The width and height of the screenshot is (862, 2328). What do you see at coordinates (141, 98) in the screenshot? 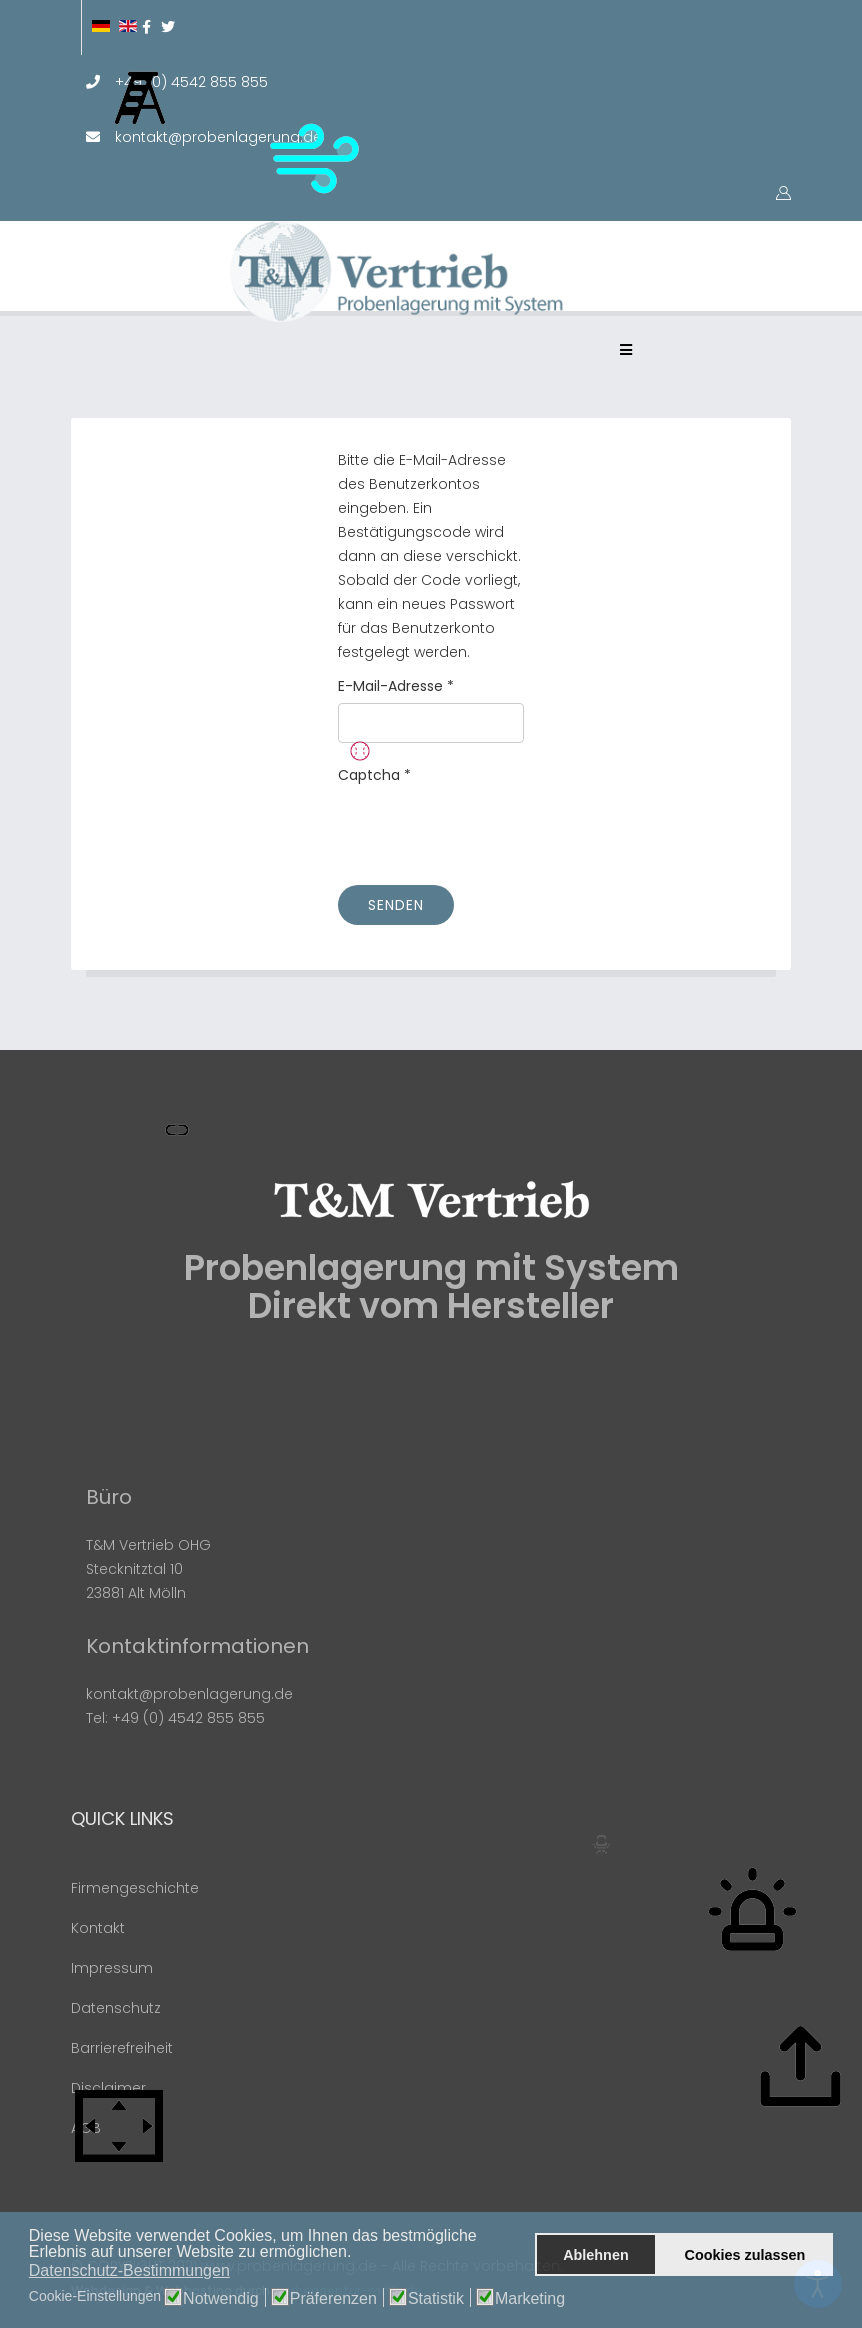
I see `access tools or equipment section` at bounding box center [141, 98].